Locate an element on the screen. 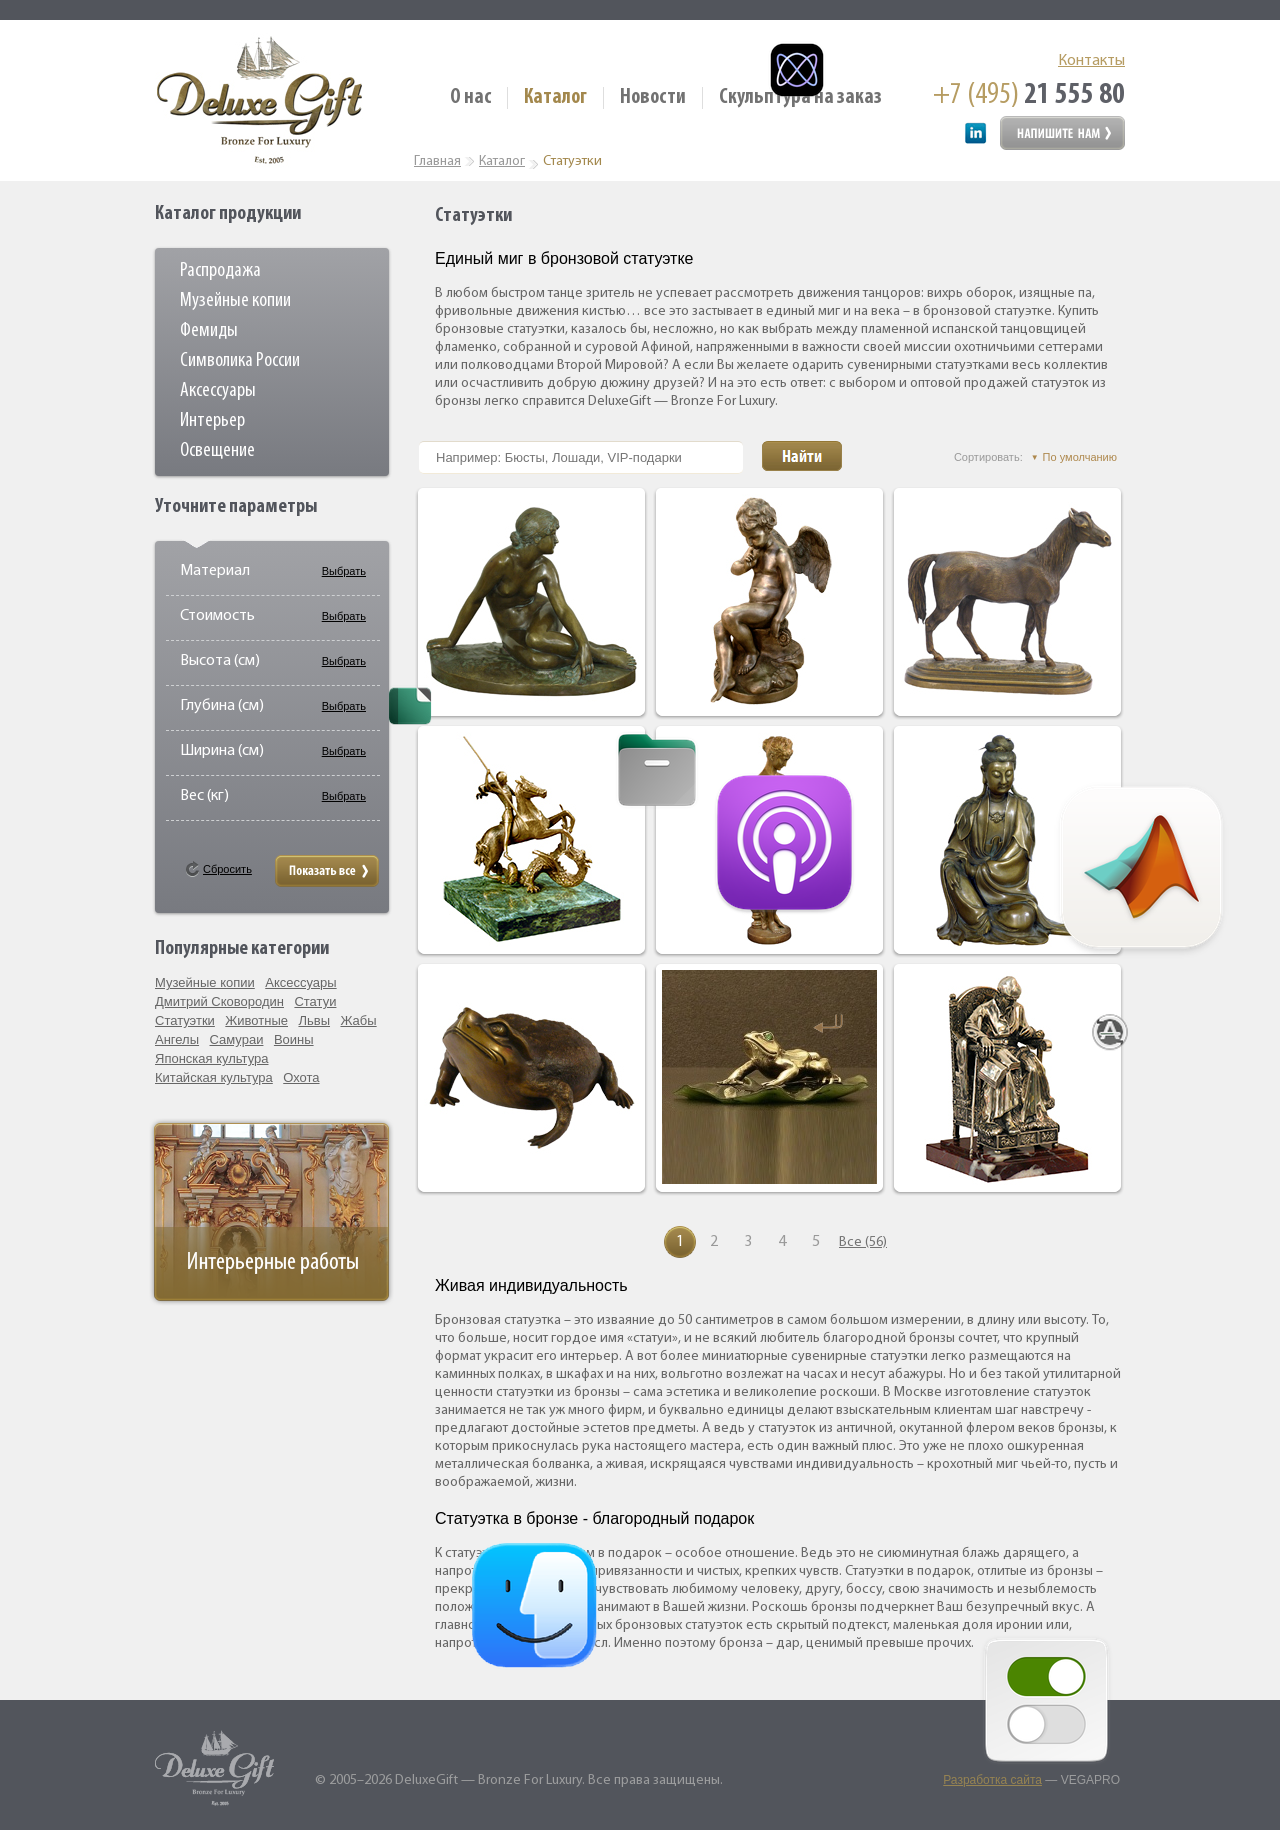 This screenshot has height=1830, width=1280. check for system software updates is located at coordinates (1110, 1032).